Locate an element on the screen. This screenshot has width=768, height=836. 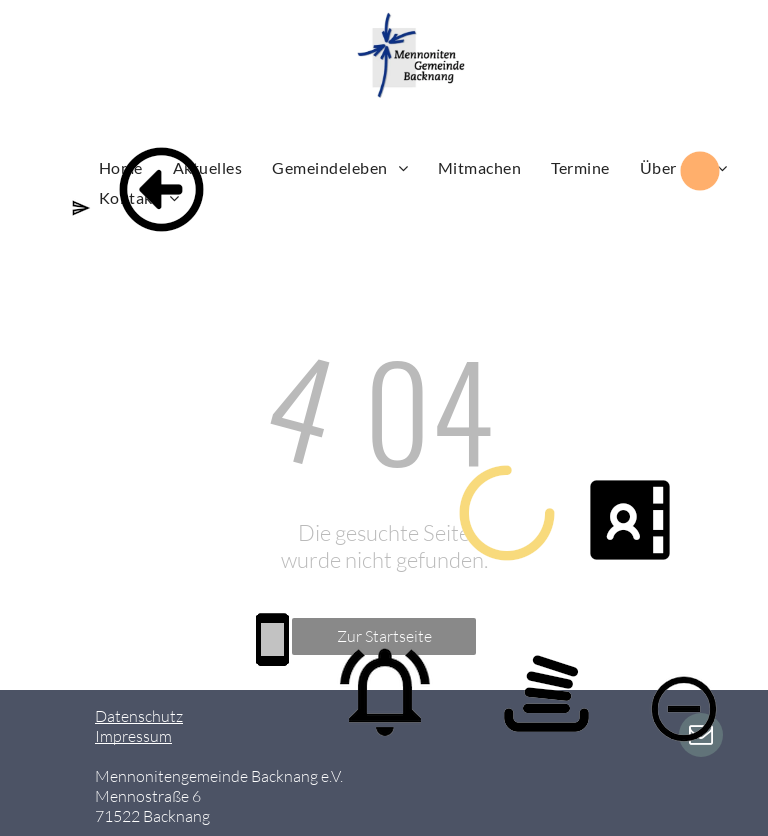
remove an item from a list is located at coordinates (684, 709).